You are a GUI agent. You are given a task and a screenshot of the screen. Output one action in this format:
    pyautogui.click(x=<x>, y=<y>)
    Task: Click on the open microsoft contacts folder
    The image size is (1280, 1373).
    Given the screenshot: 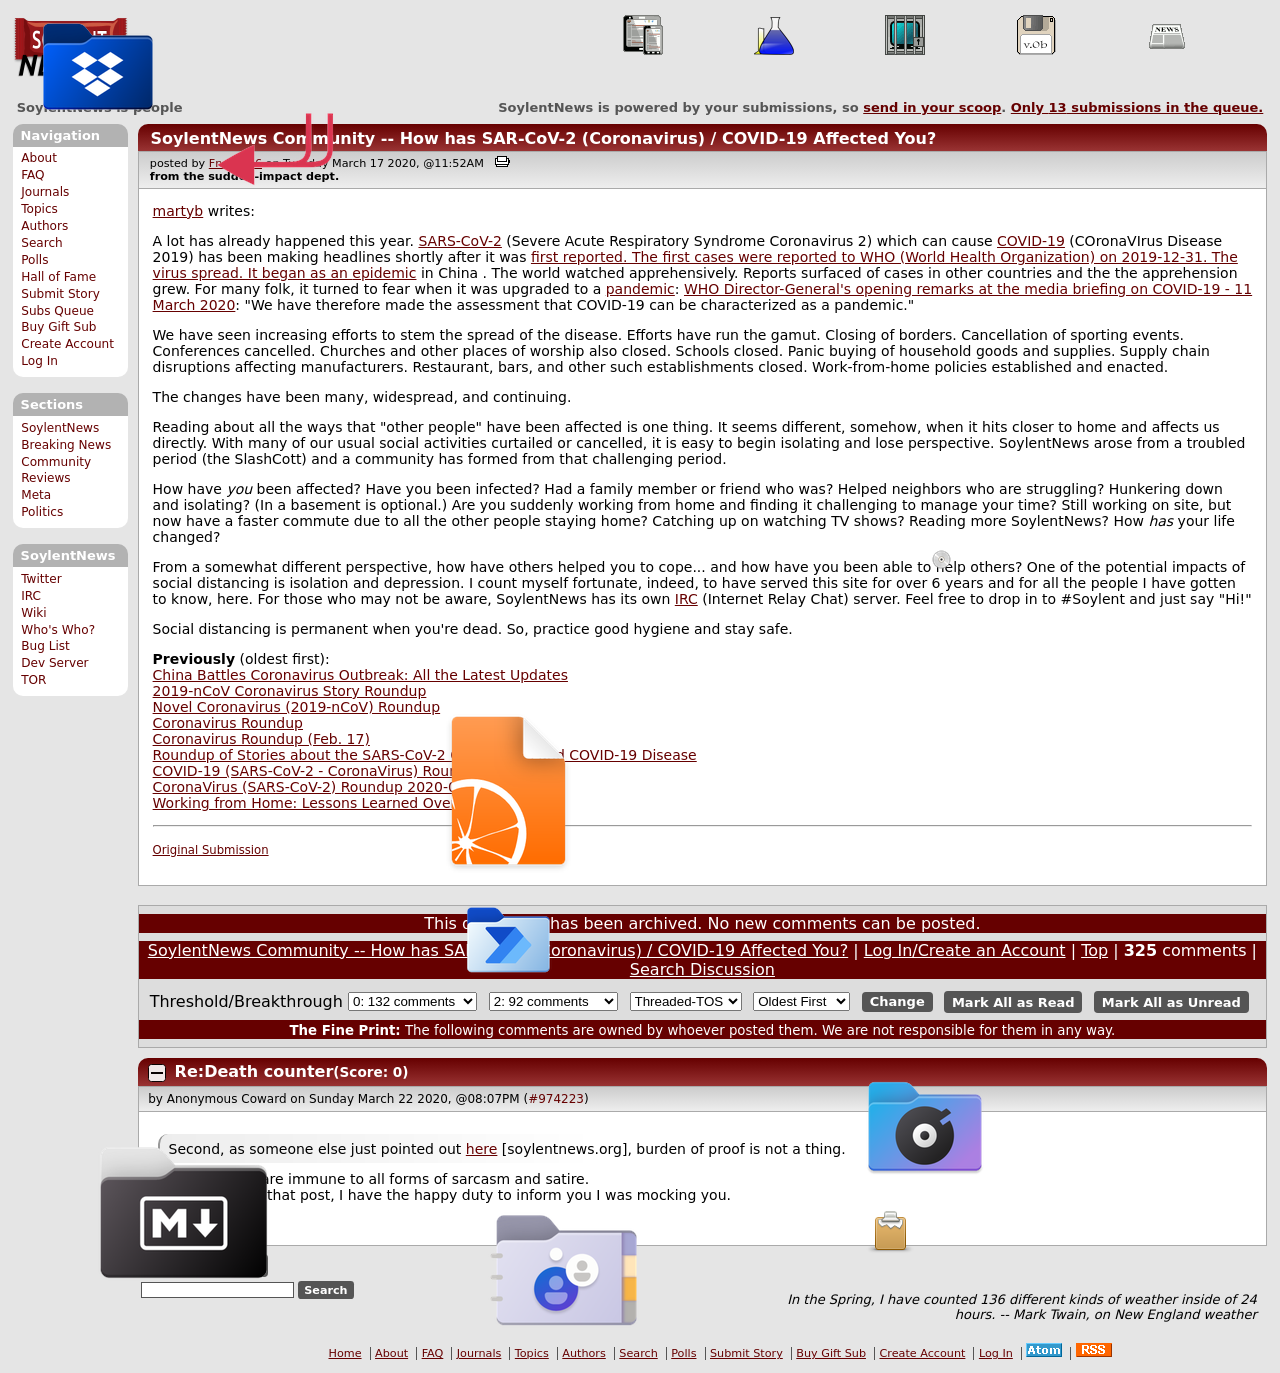 What is the action you would take?
    pyautogui.click(x=566, y=1274)
    